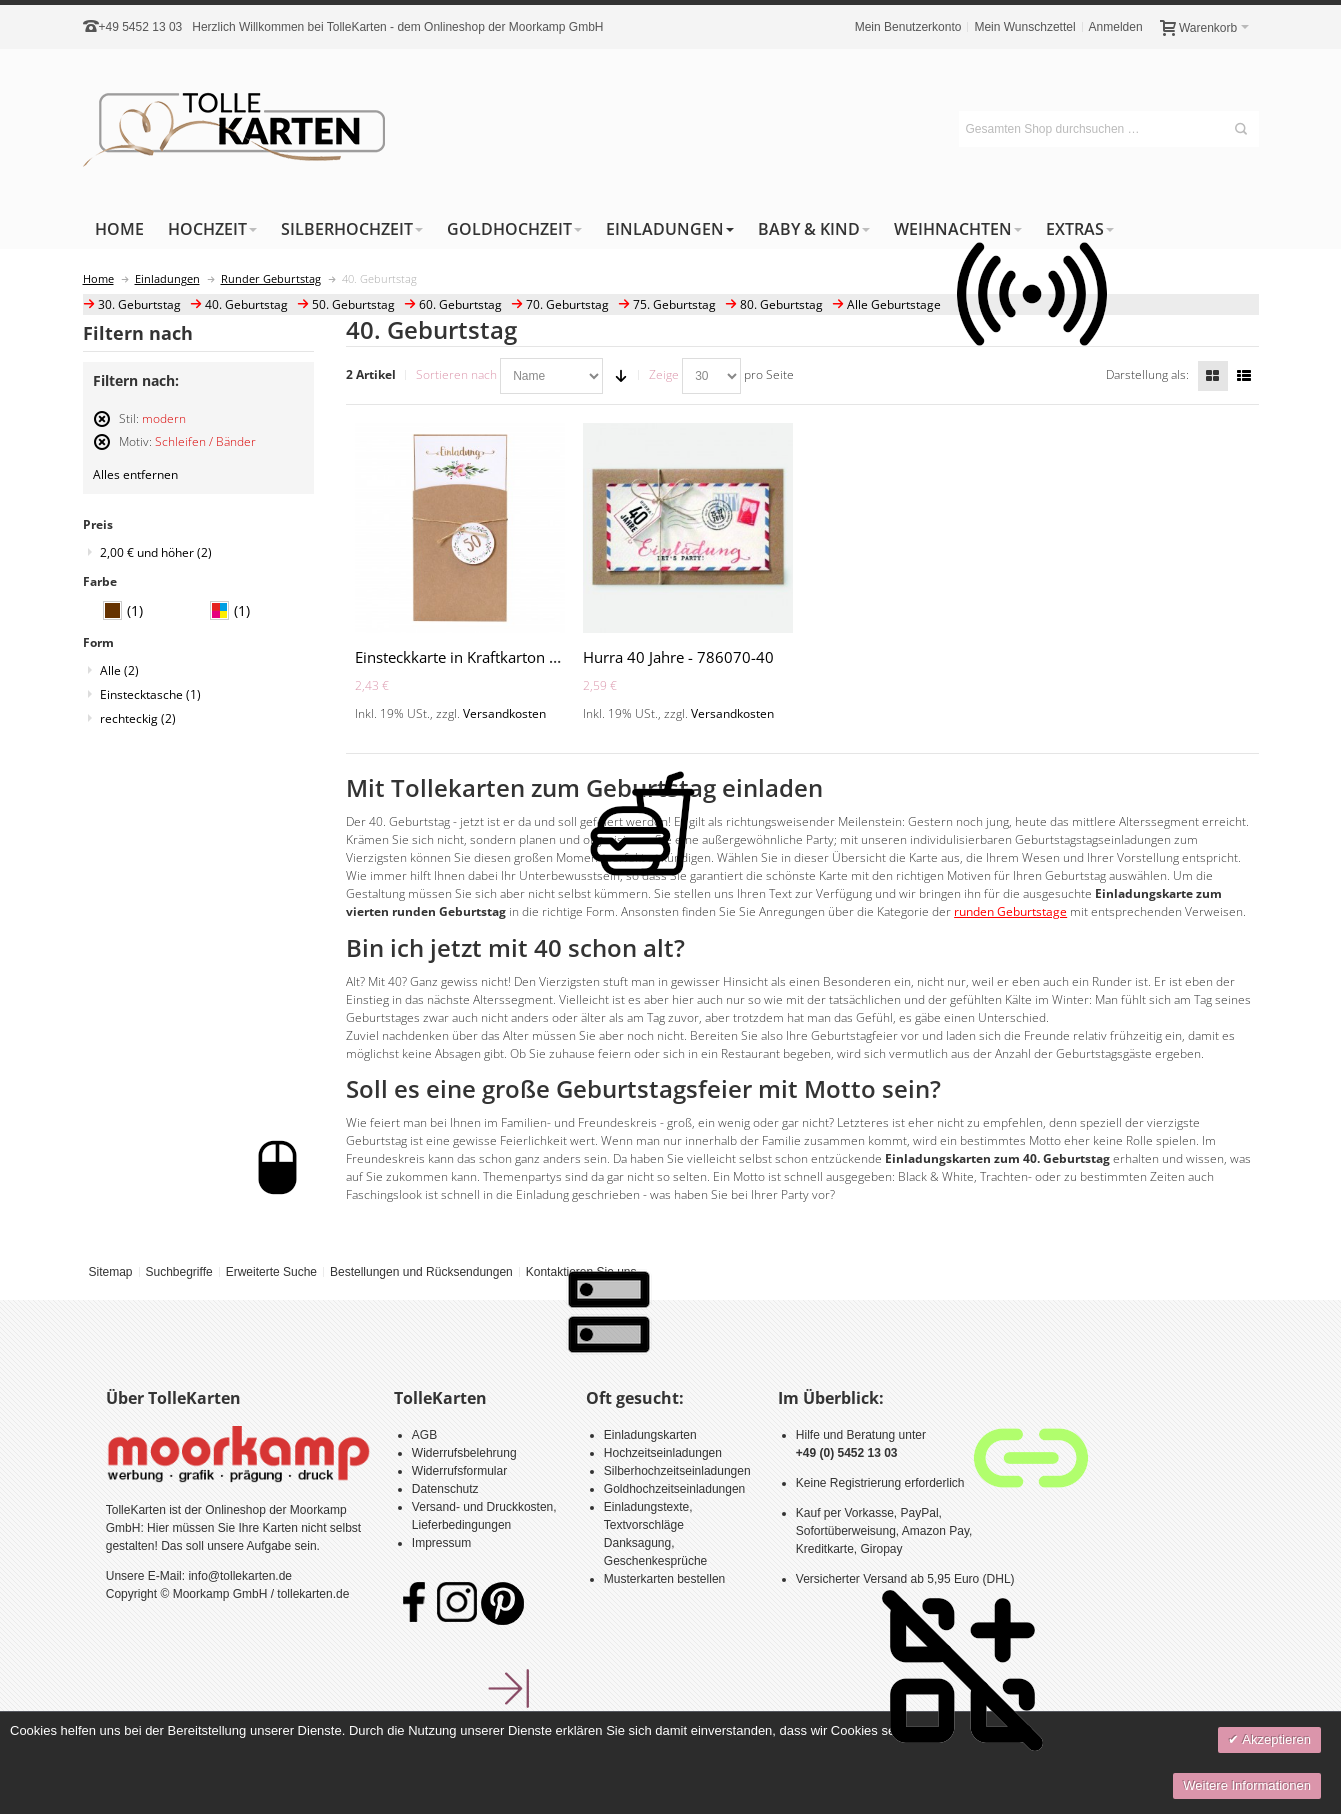 The image size is (1341, 1814). What do you see at coordinates (609, 1312) in the screenshot?
I see `access server or DNS settings` at bounding box center [609, 1312].